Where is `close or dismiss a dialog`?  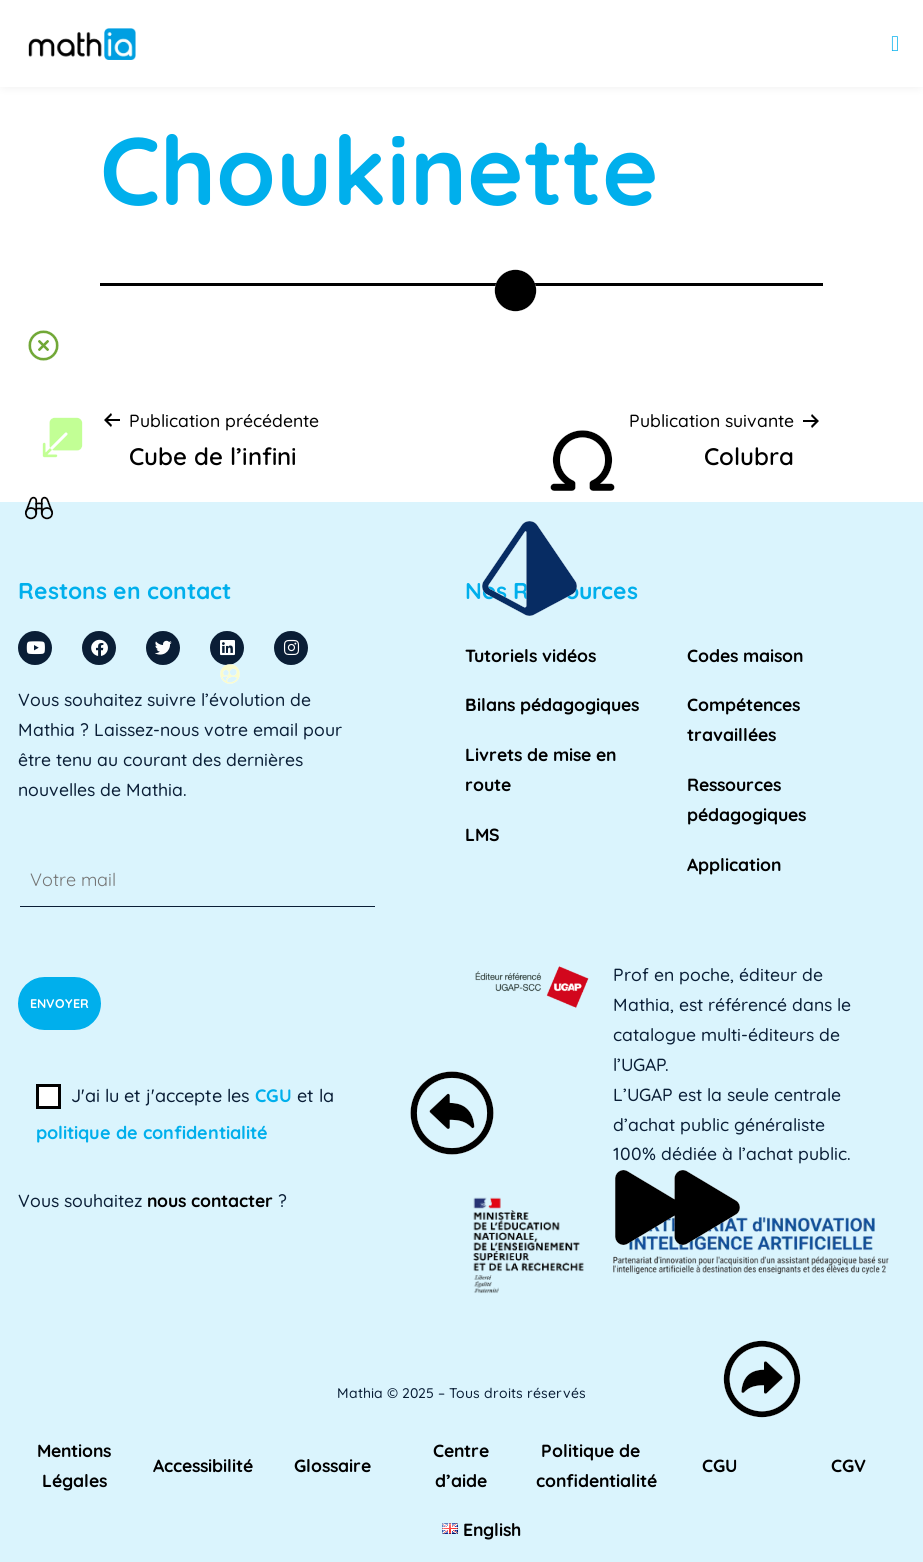 close or dismiss a dialog is located at coordinates (43, 345).